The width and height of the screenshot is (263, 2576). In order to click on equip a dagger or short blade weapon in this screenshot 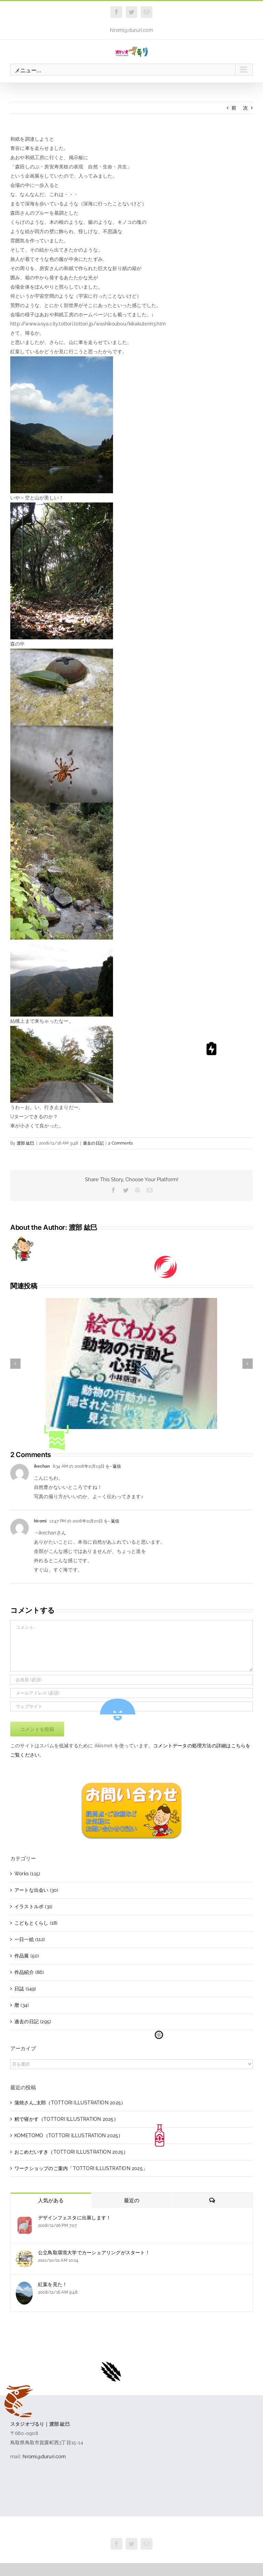, I will do `click(144, 1371)`.